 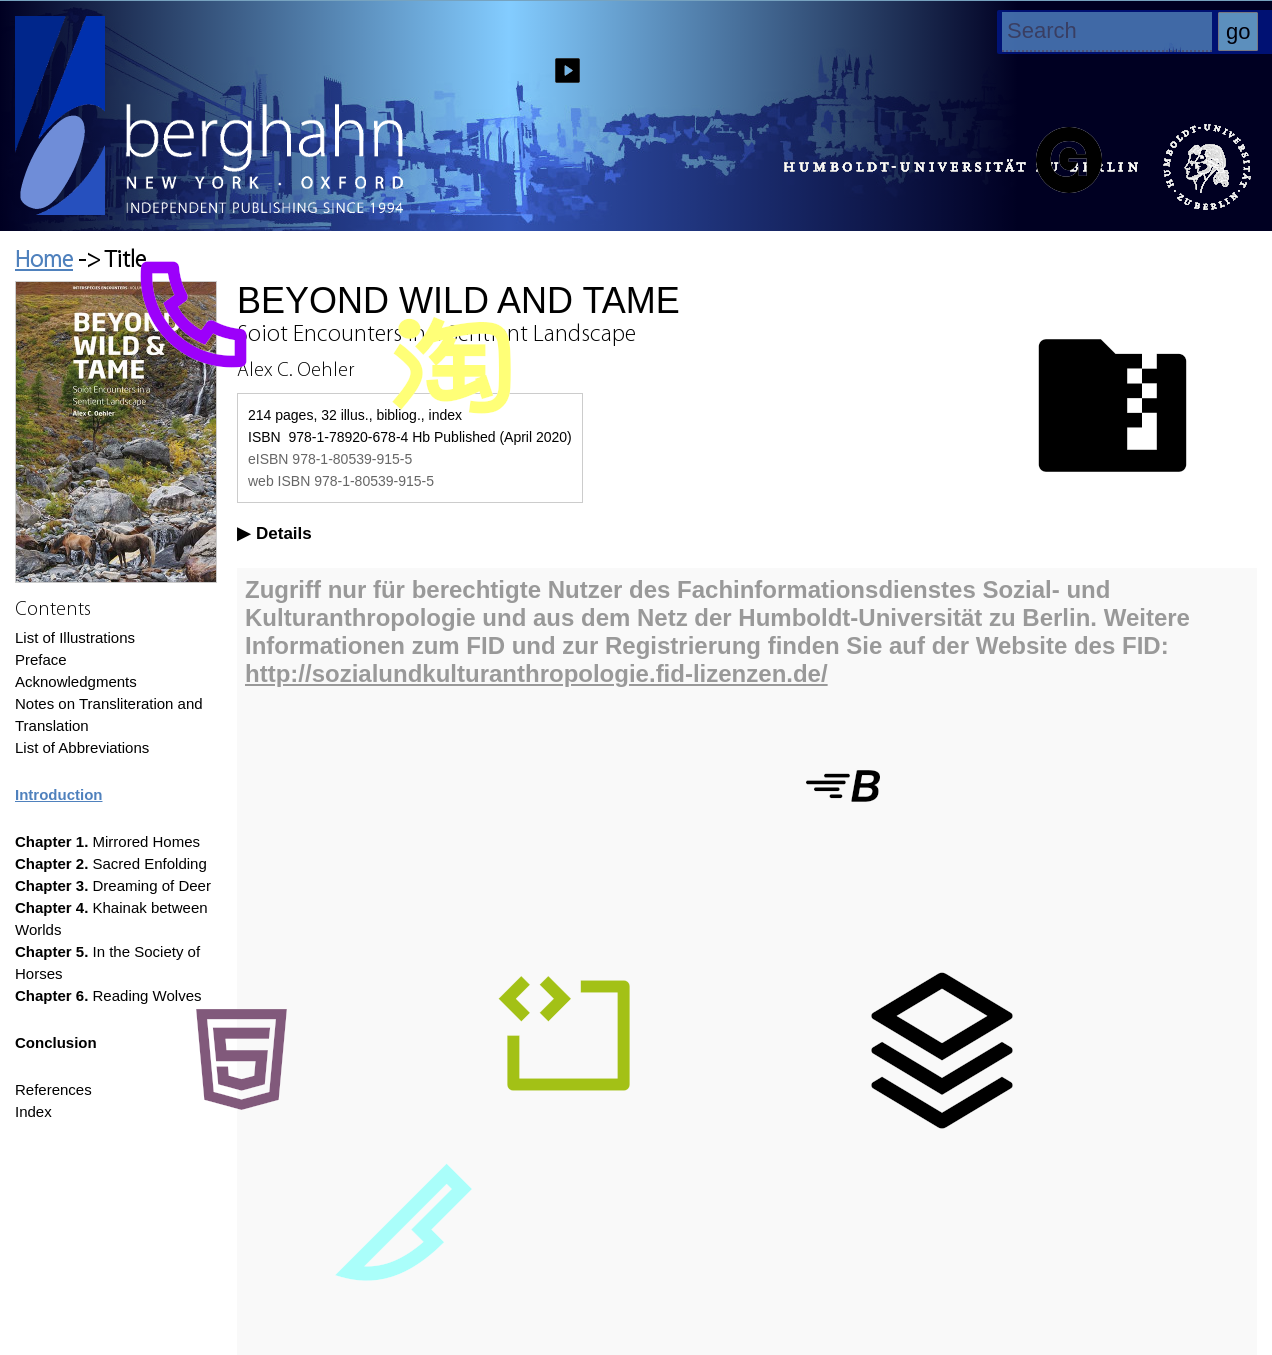 I want to click on play video content, so click(x=567, y=70).